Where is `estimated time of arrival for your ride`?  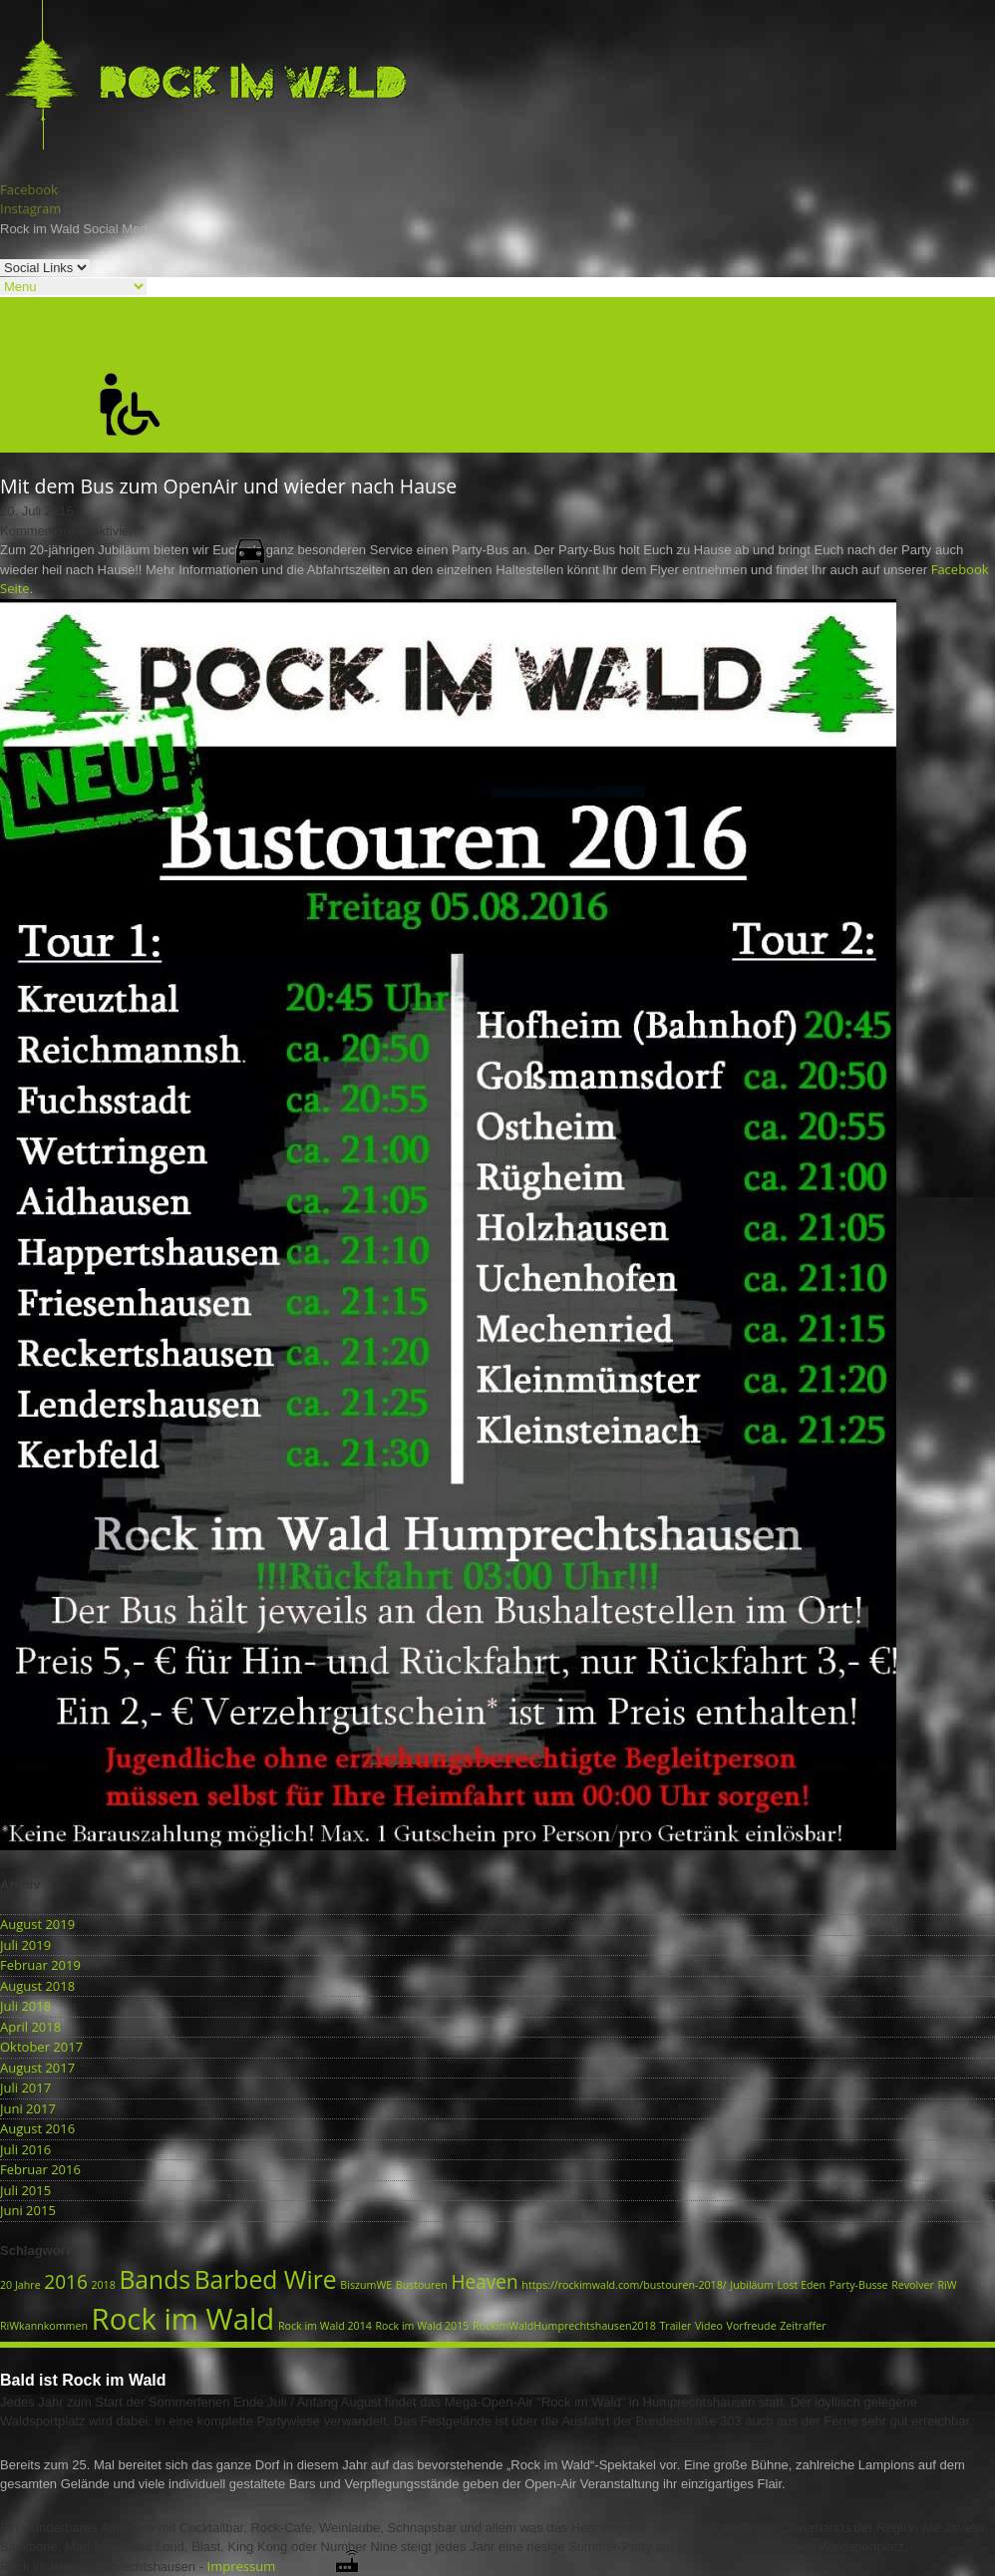 estimated time of arrival for your ride is located at coordinates (250, 551).